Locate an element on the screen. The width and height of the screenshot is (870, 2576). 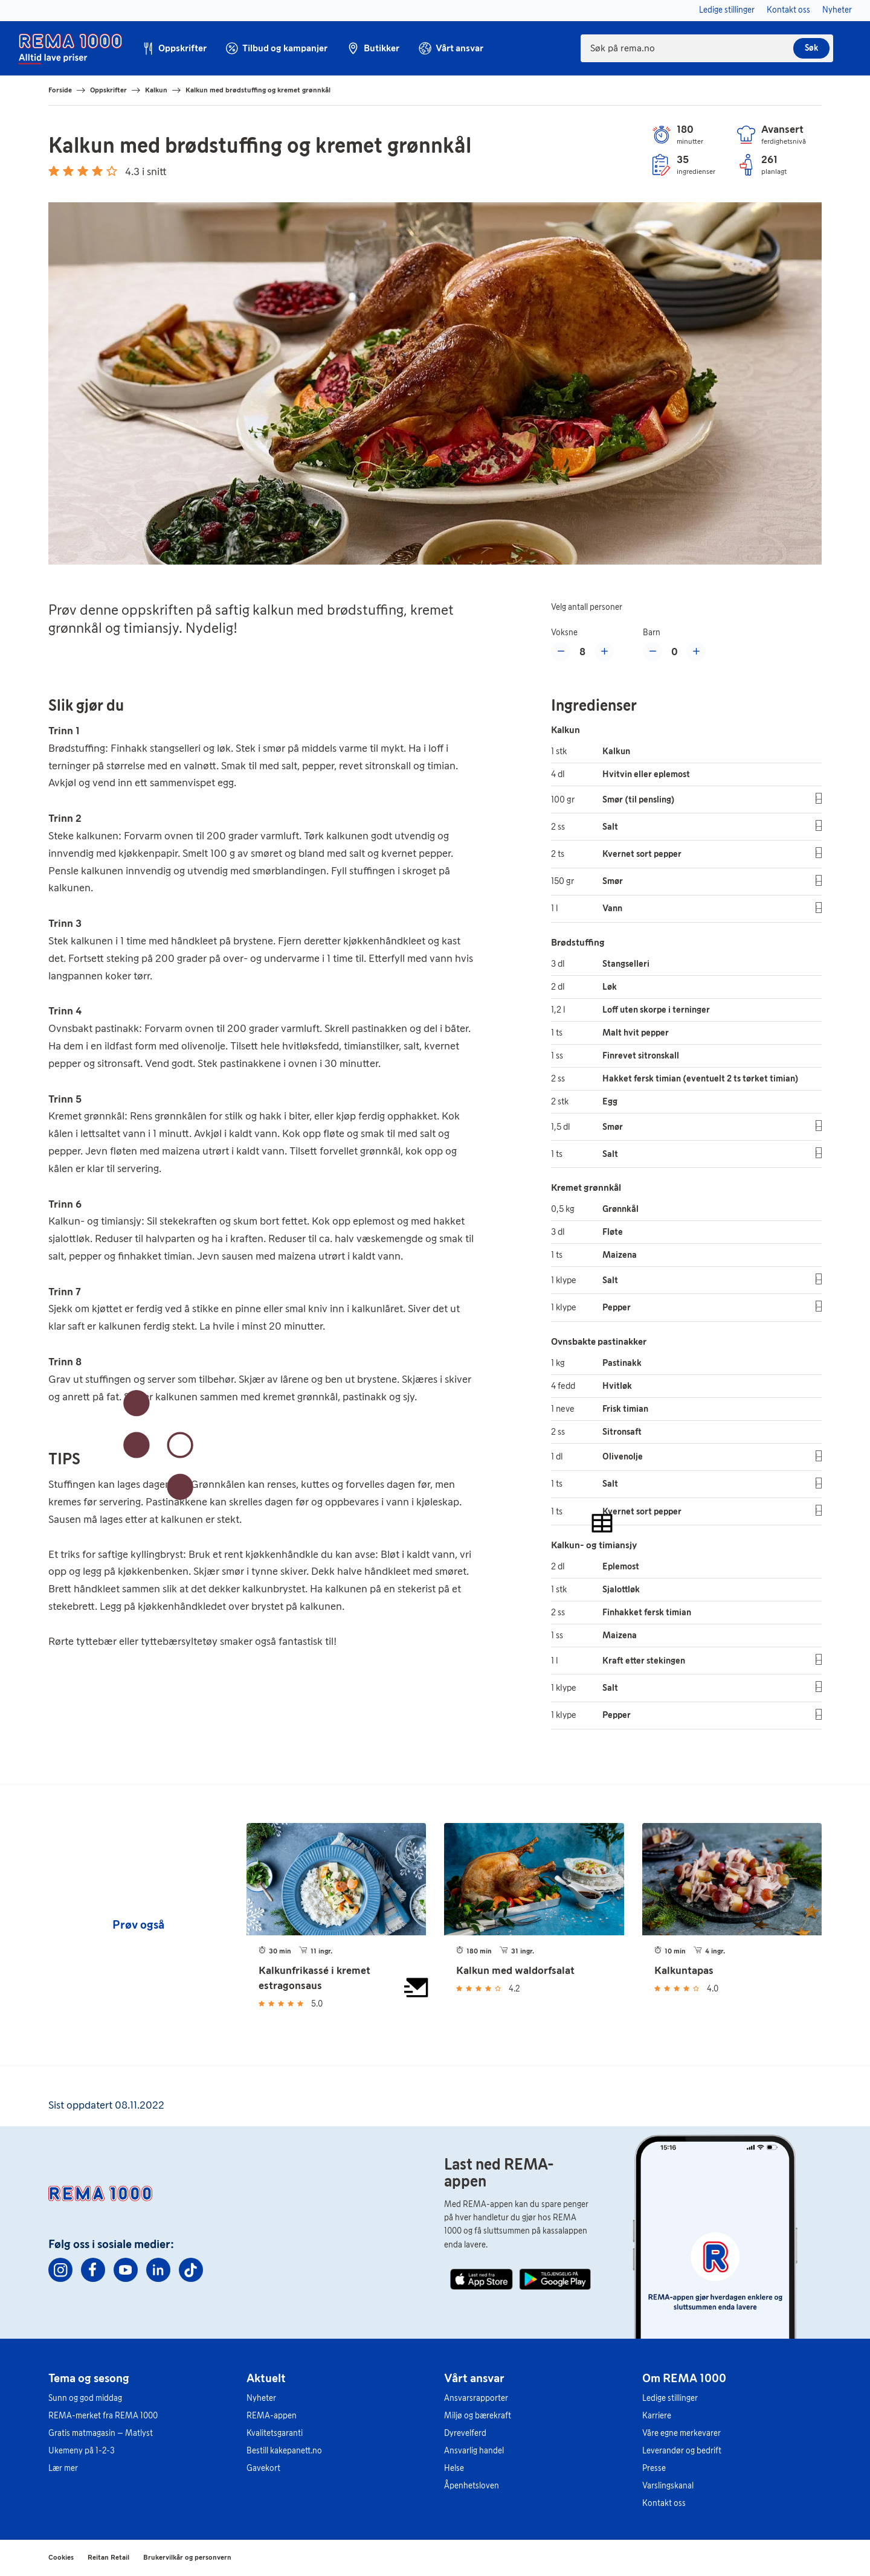
send an email or message is located at coordinates (417, 1987).